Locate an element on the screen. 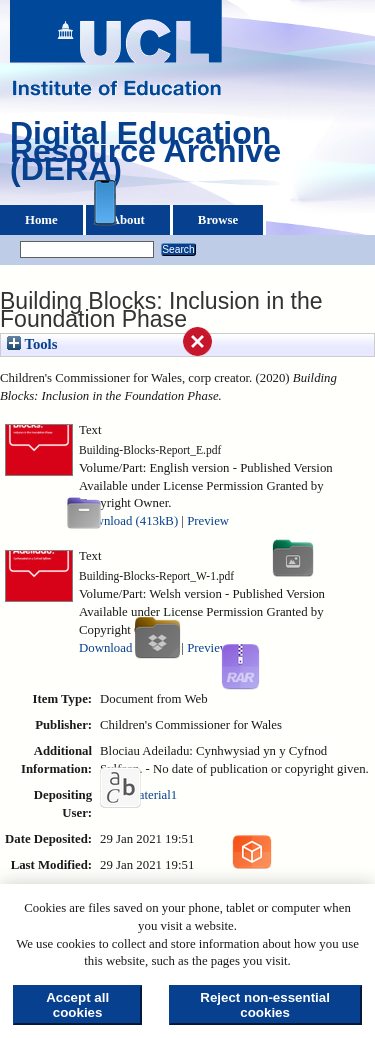  a compressed RAR archive file is located at coordinates (240, 666).